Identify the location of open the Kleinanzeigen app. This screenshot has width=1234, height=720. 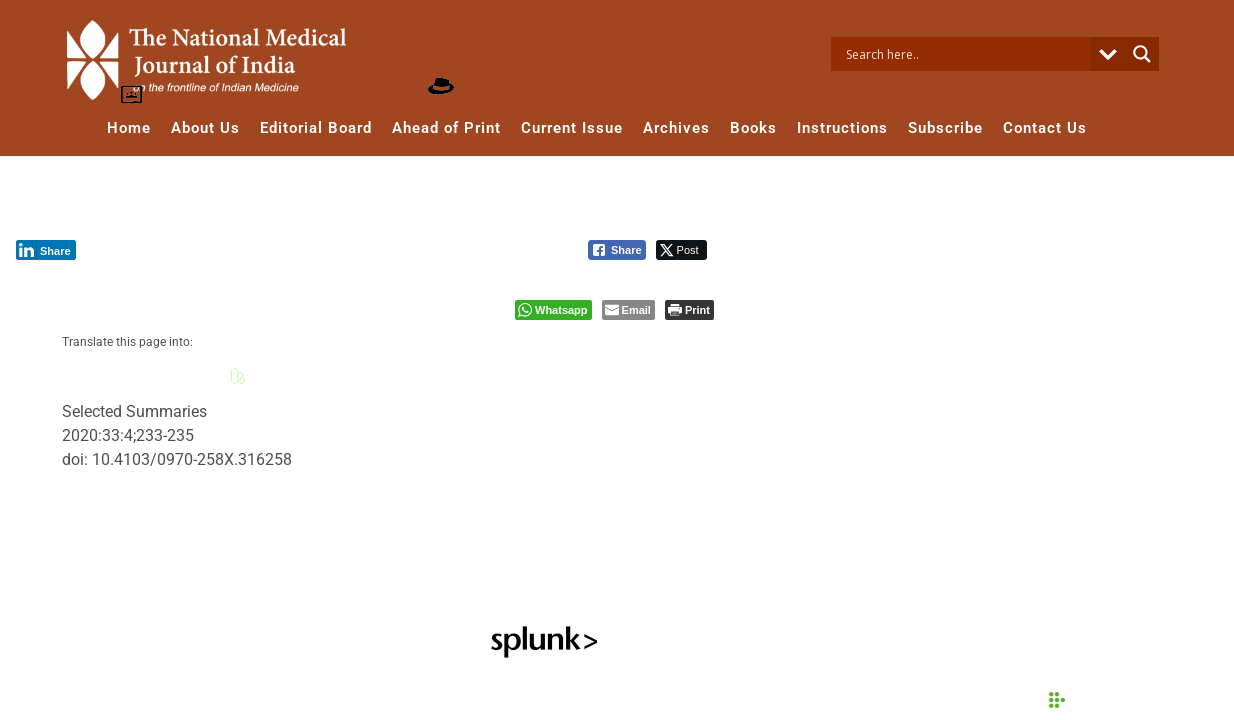
(238, 376).